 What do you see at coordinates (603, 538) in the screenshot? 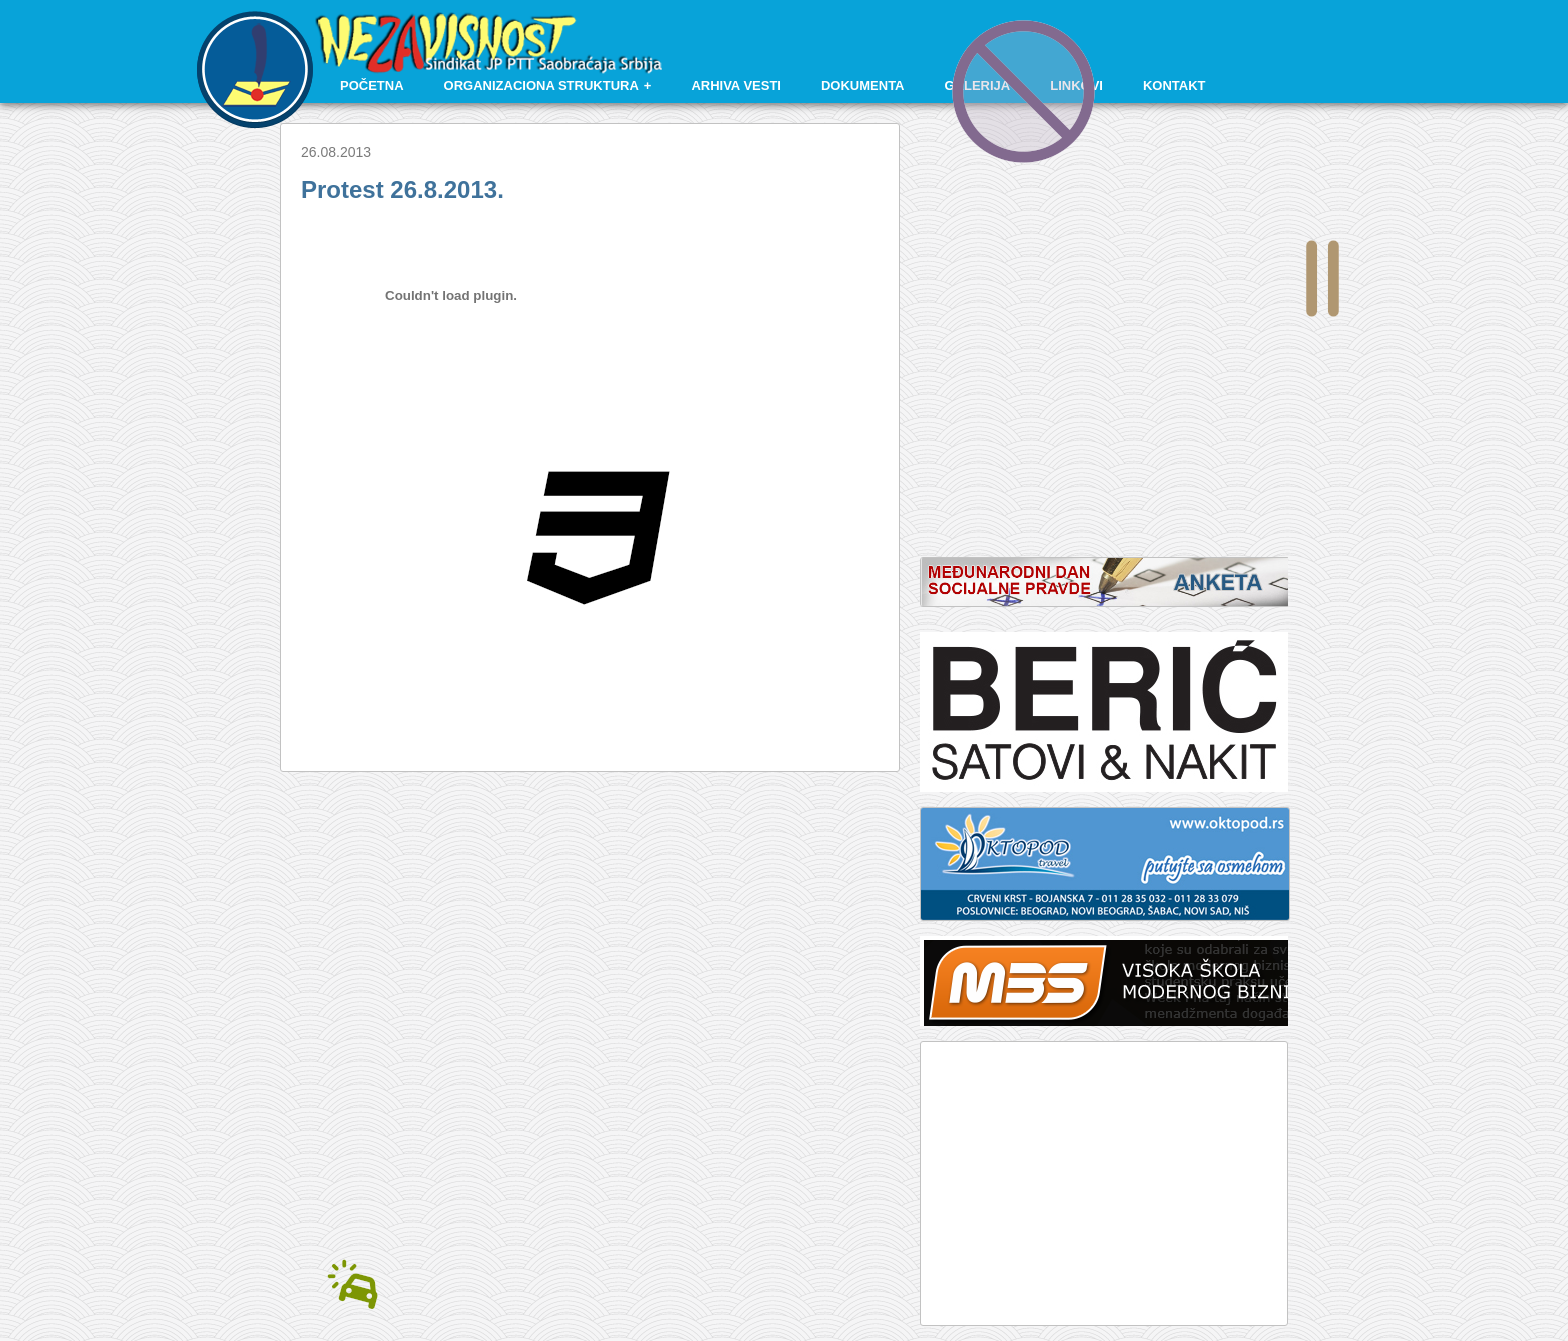
I see `css3 logo` at bounding box center [603, 538].